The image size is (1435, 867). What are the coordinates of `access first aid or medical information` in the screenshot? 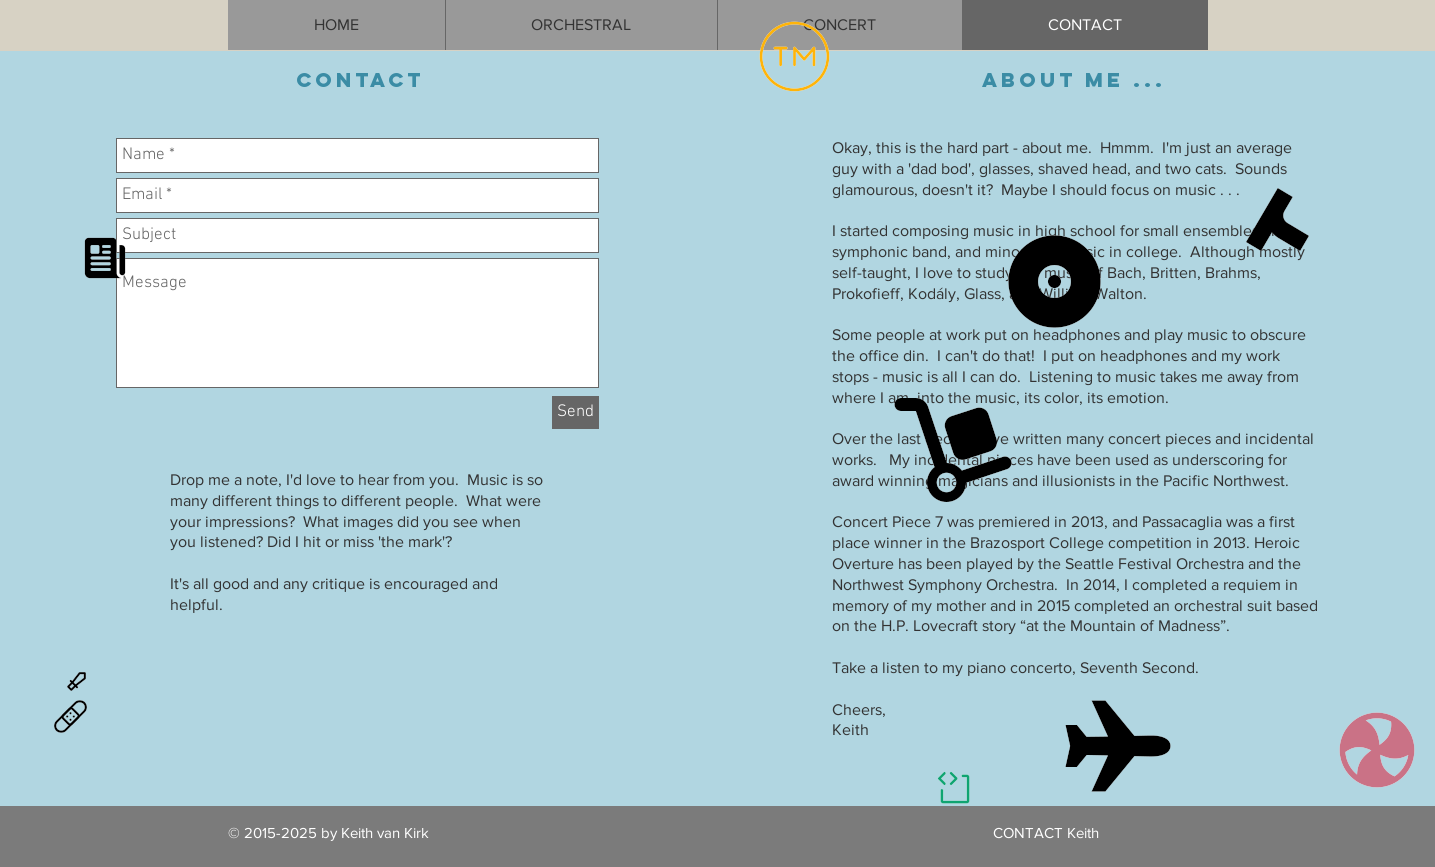 It's located at (70, 716).